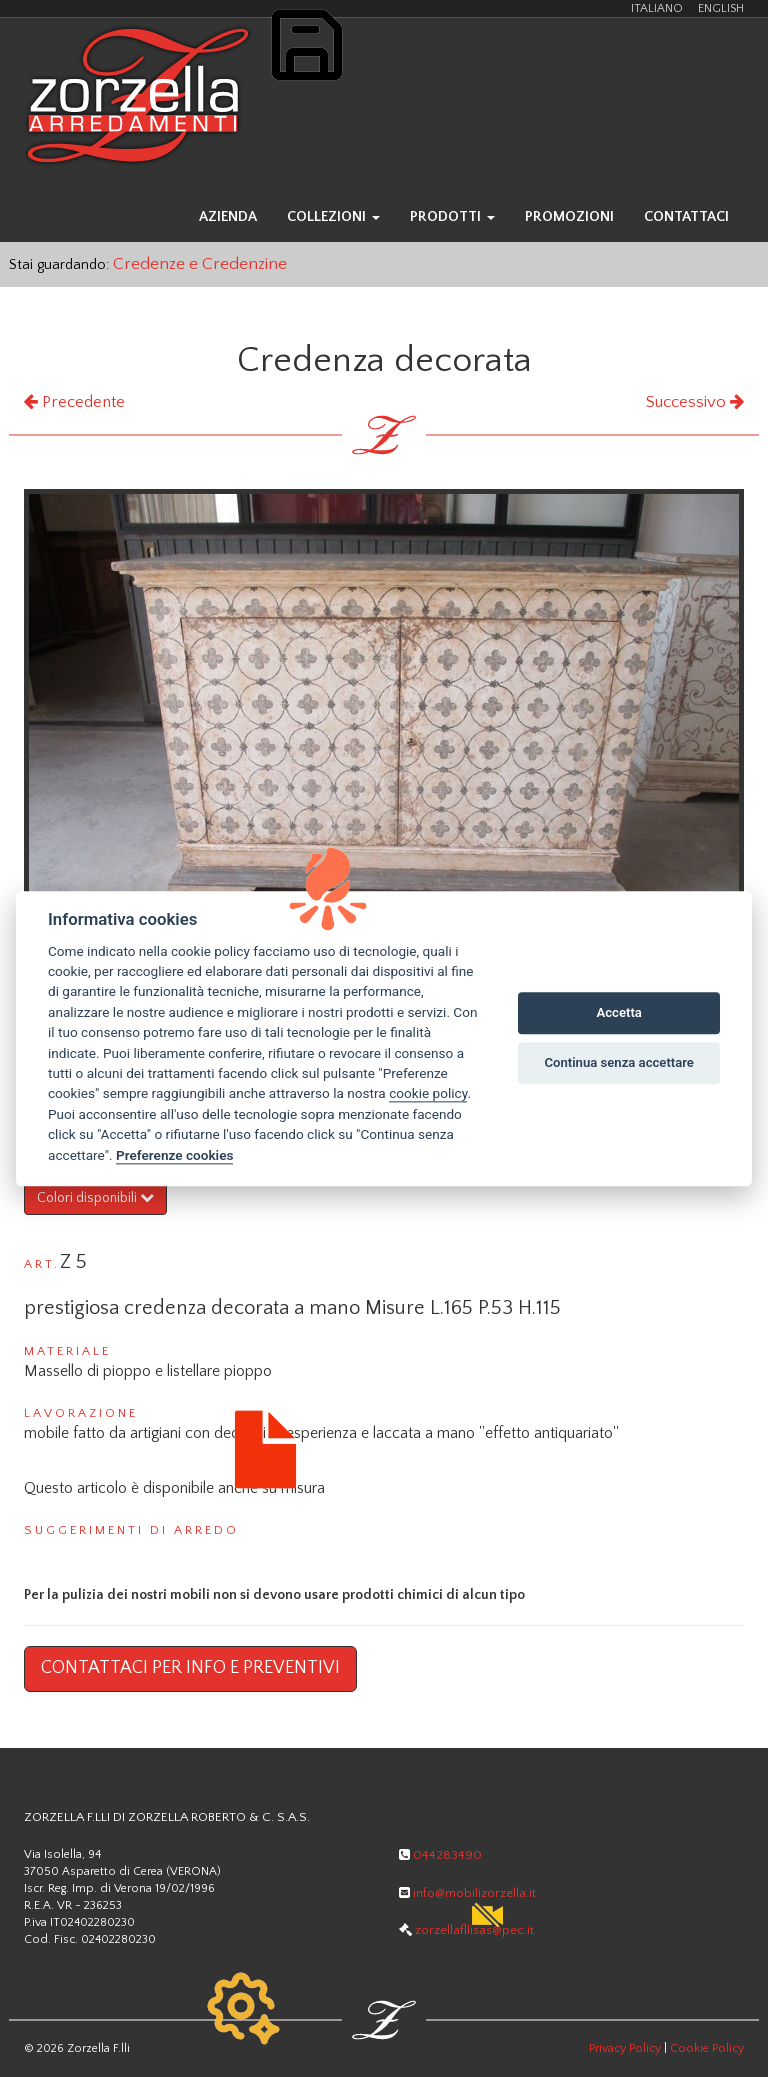  Describe the element at coordinates (265, 1449) in the screenshot. I see `view document details` at that location.